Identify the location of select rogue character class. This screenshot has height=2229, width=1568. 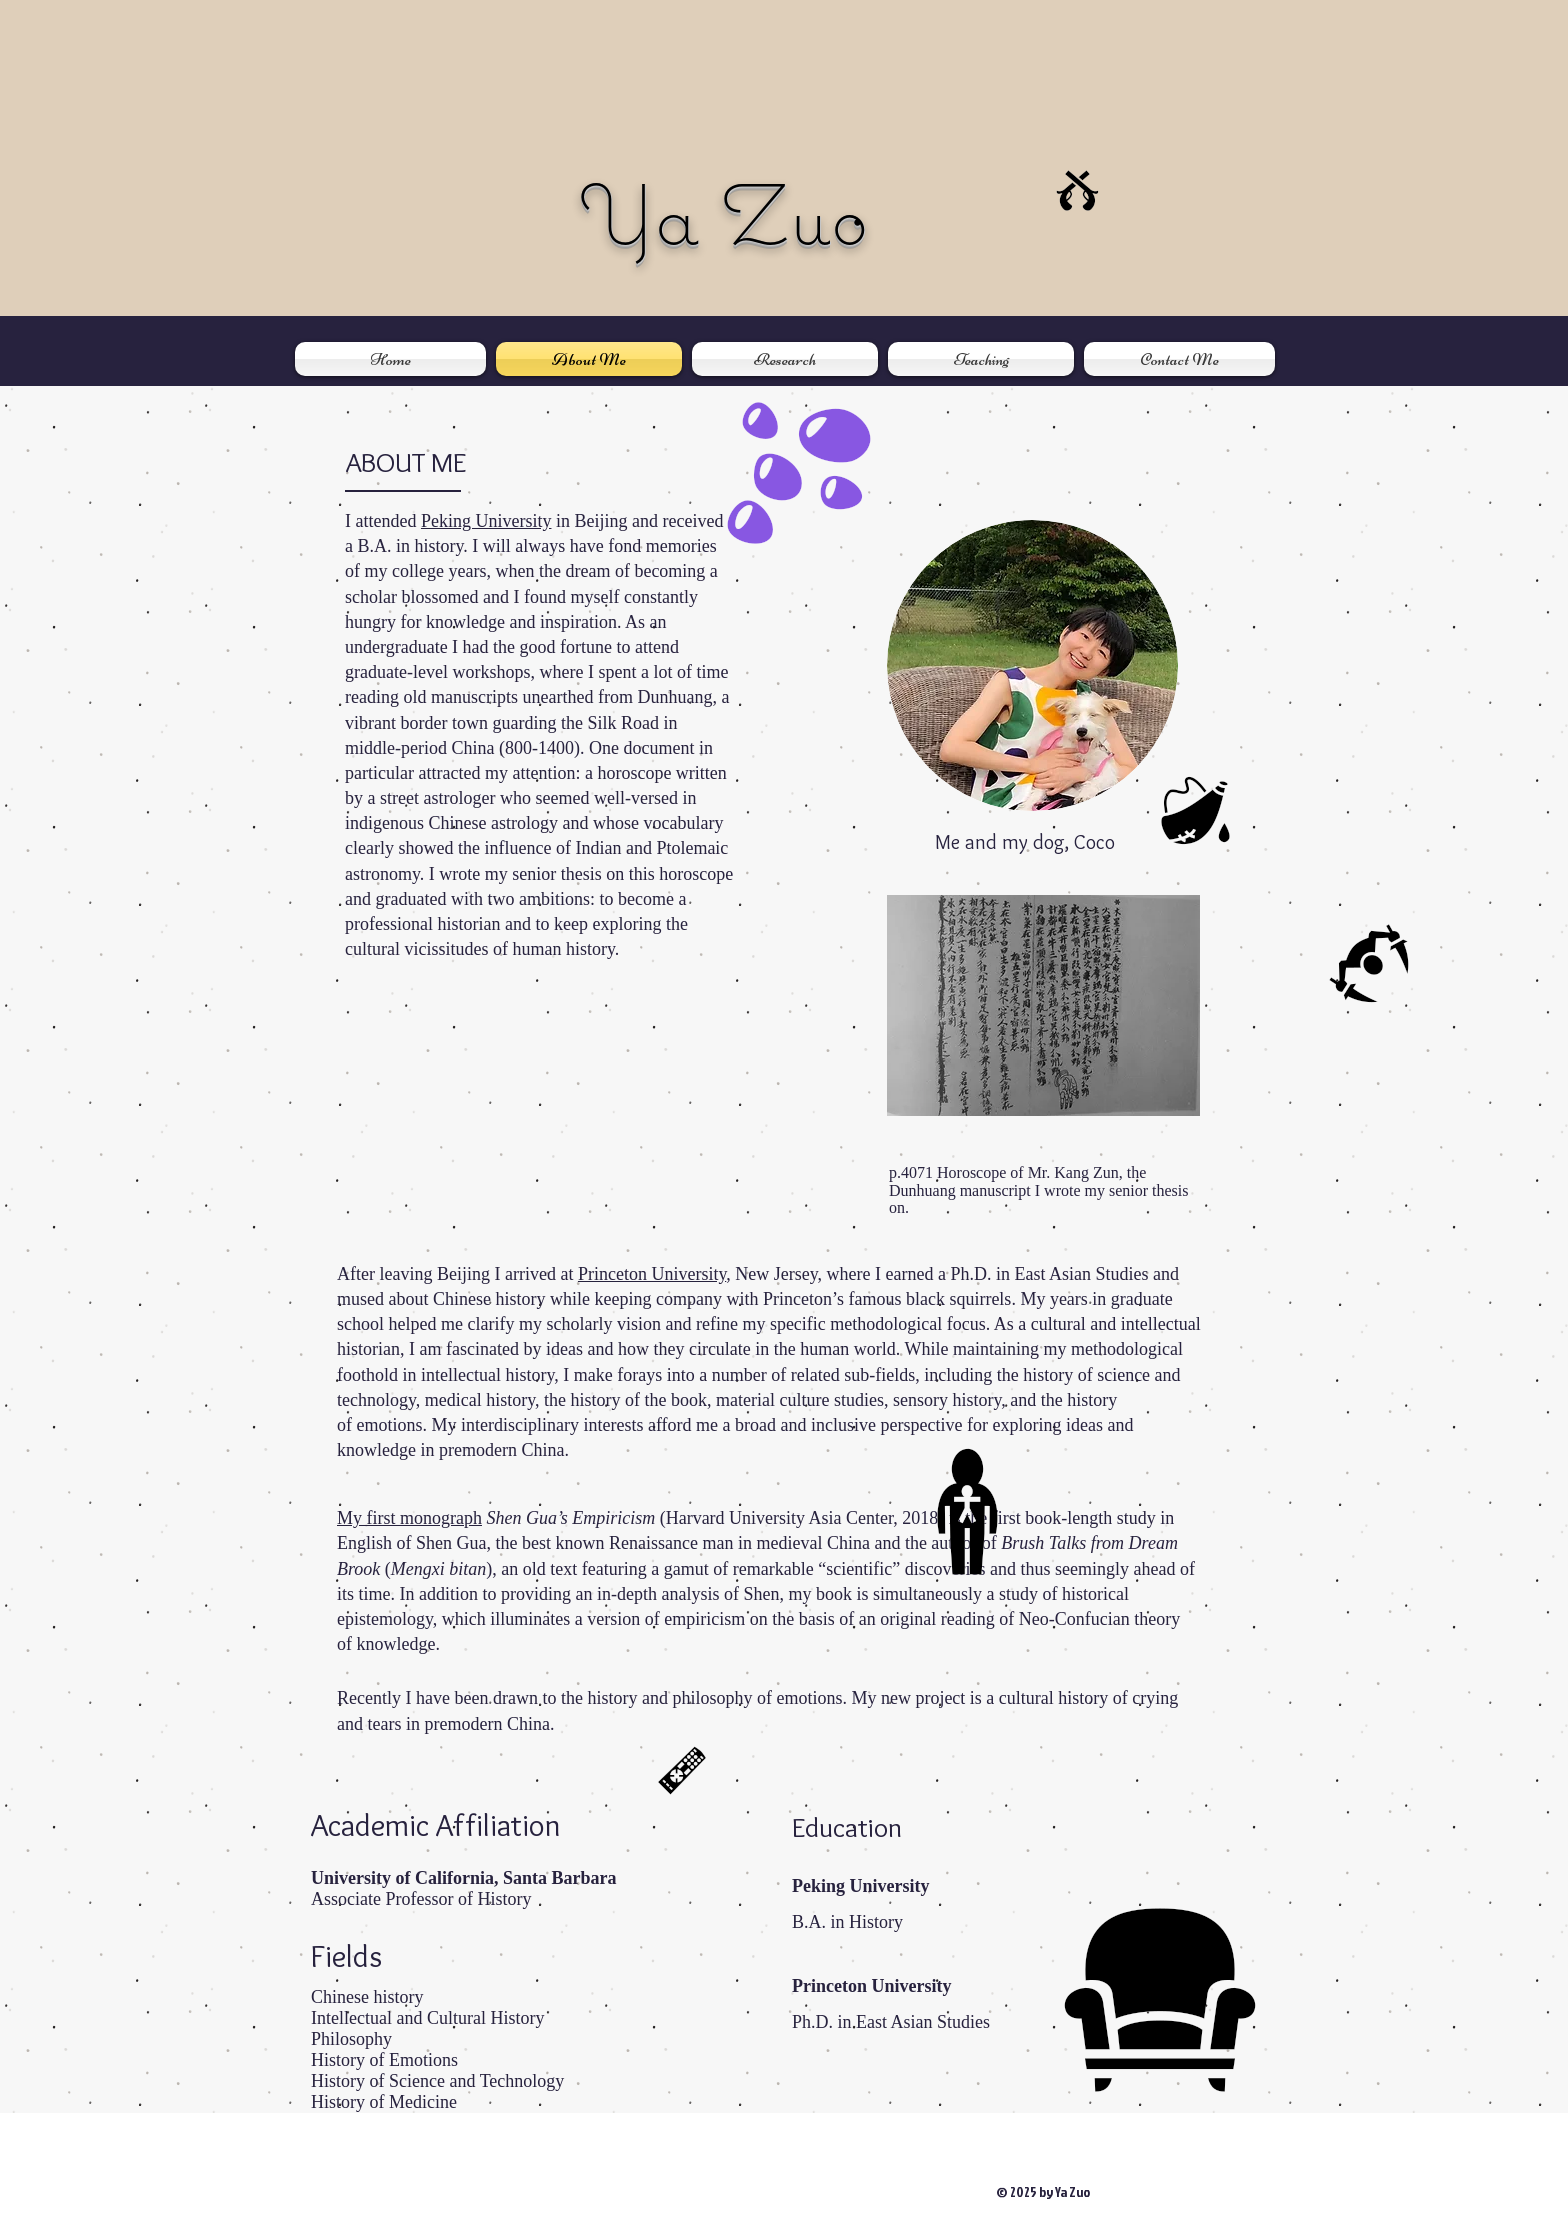
(1369, 963).